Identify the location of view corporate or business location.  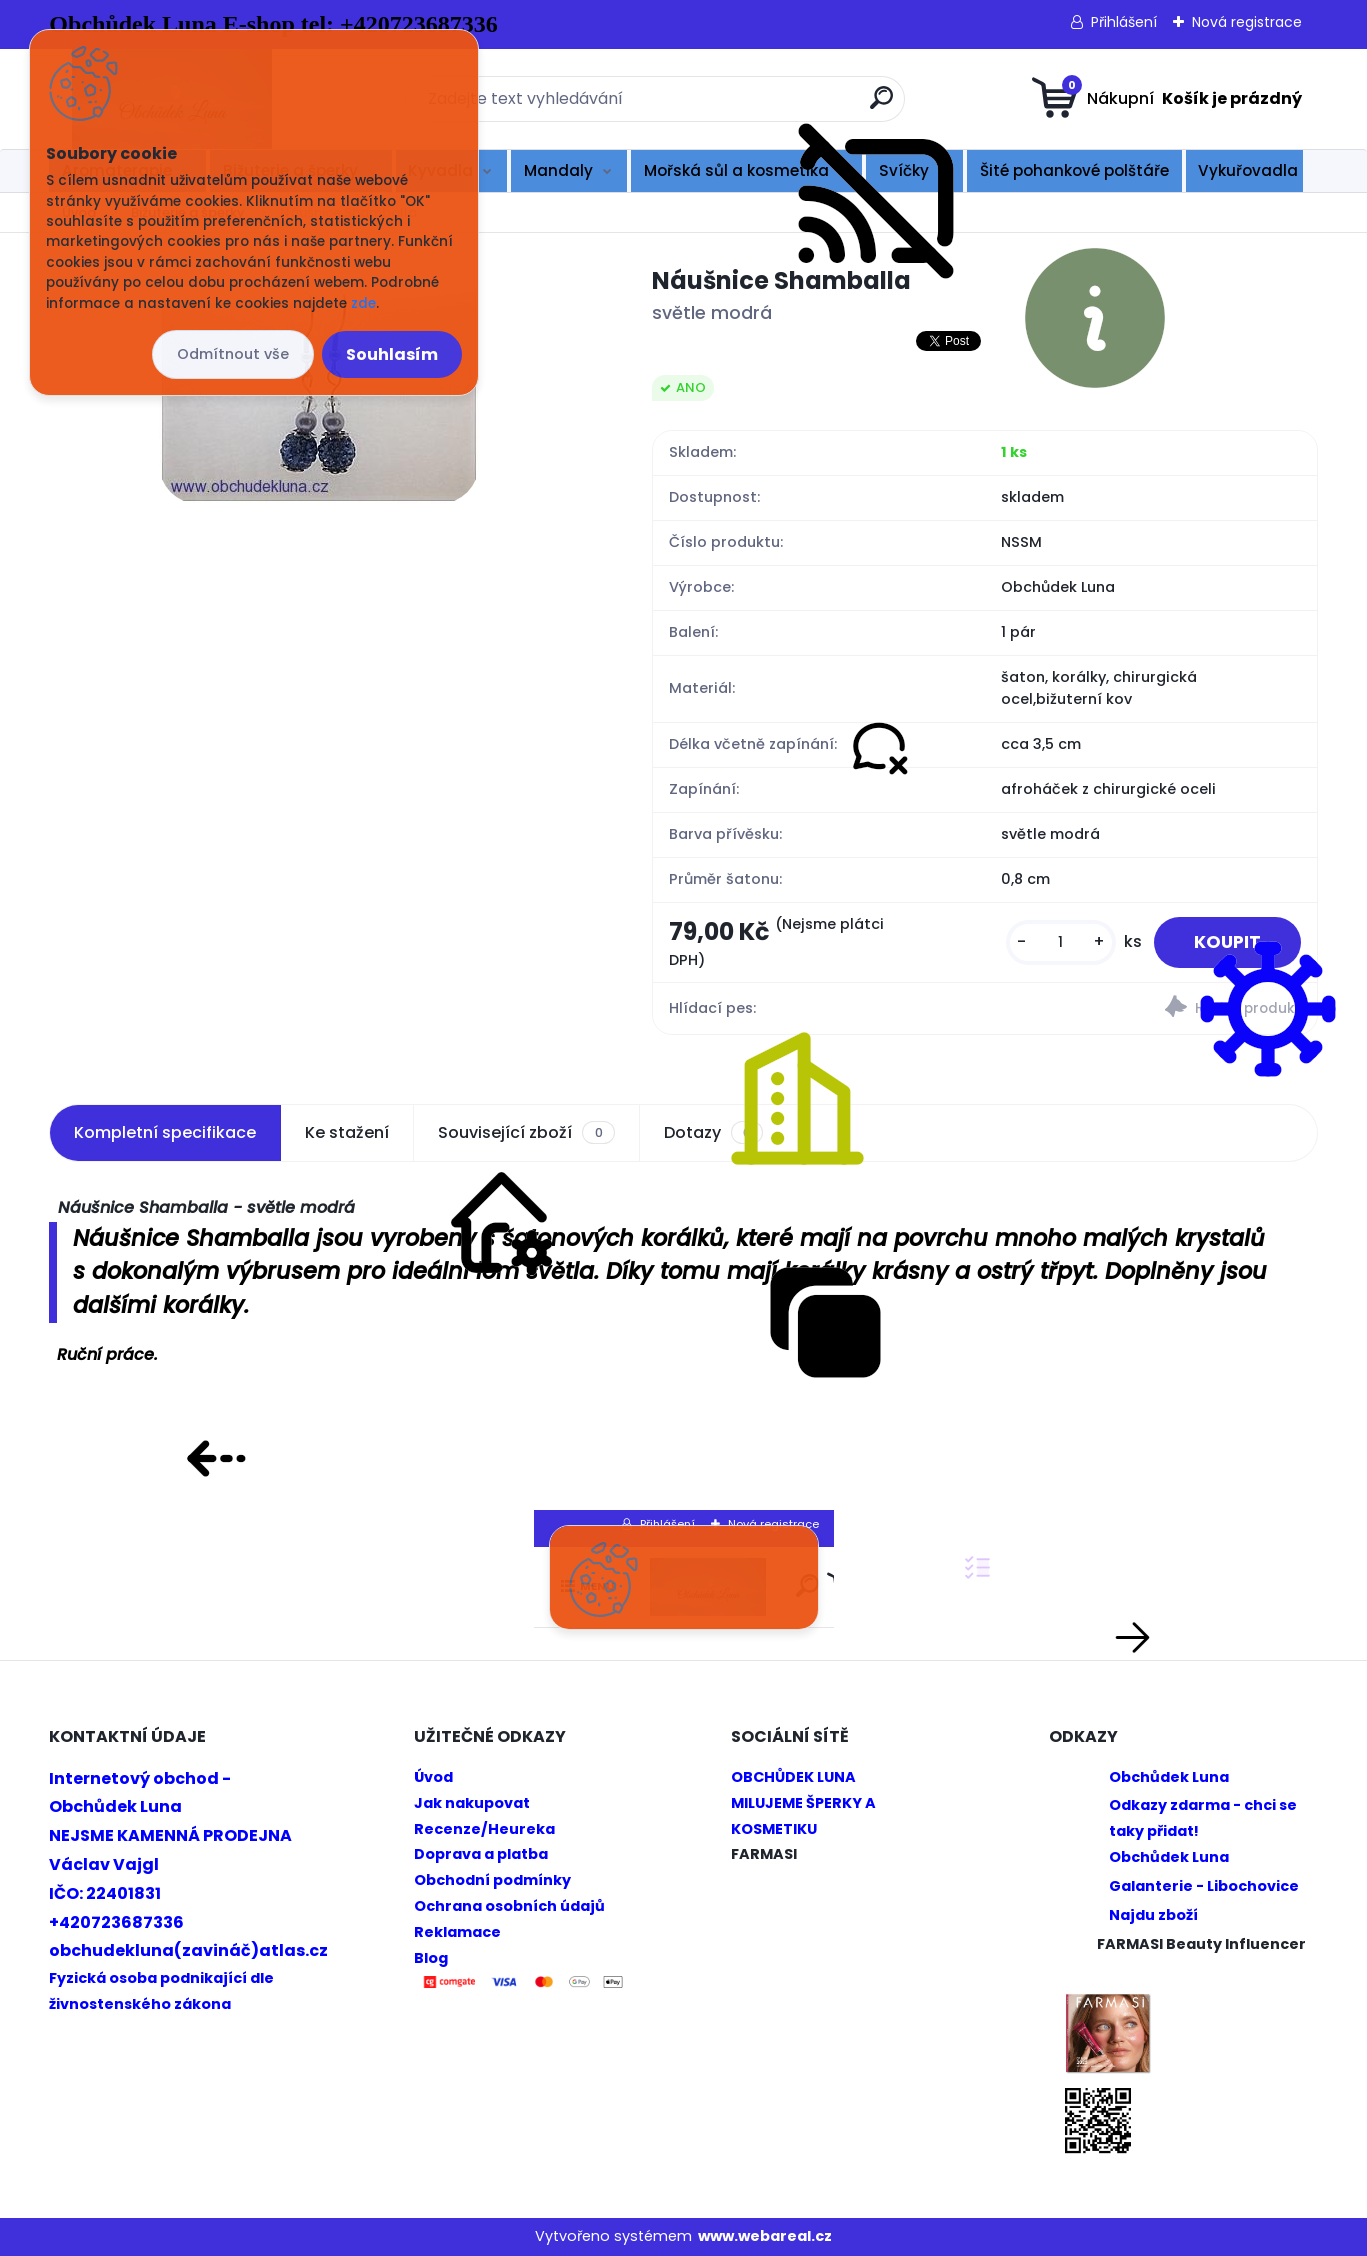
(797, 1098).